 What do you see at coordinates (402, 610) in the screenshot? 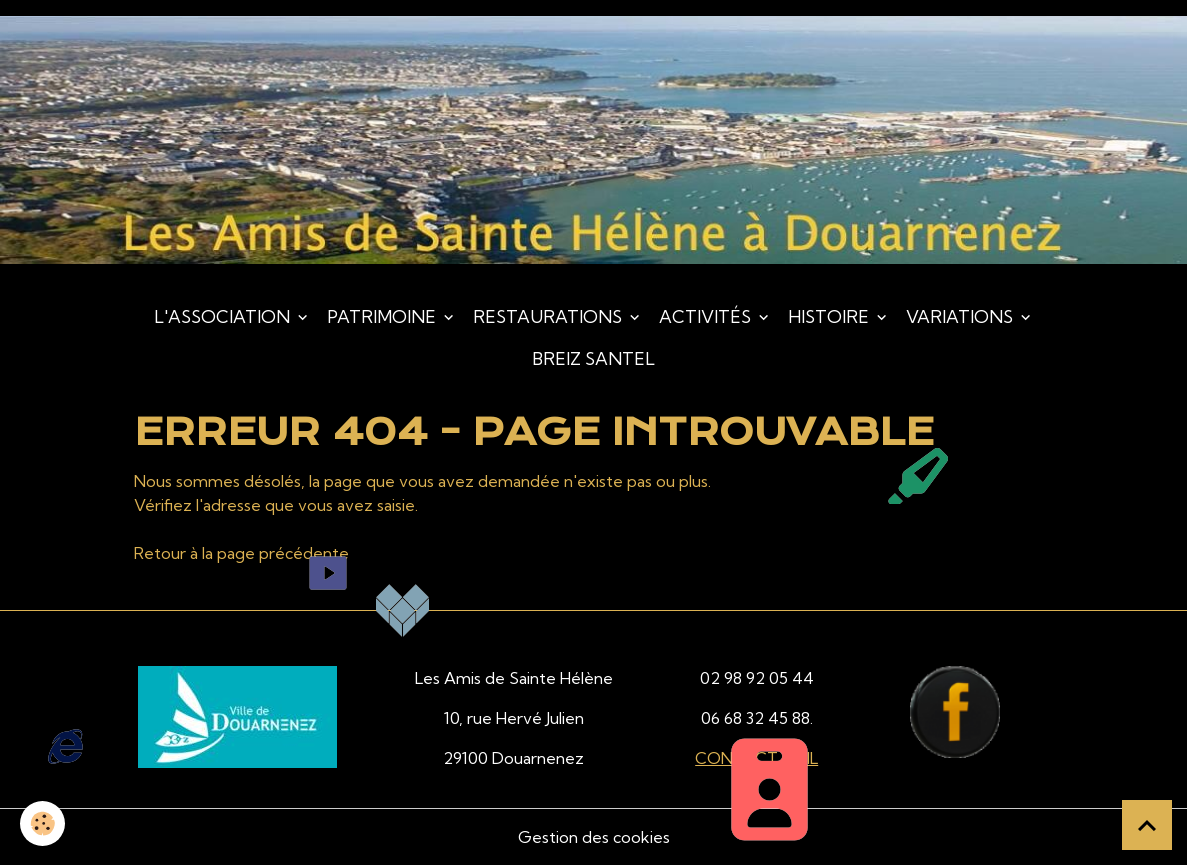
I see `bazel build system logo` at bounding box center [402, 610].